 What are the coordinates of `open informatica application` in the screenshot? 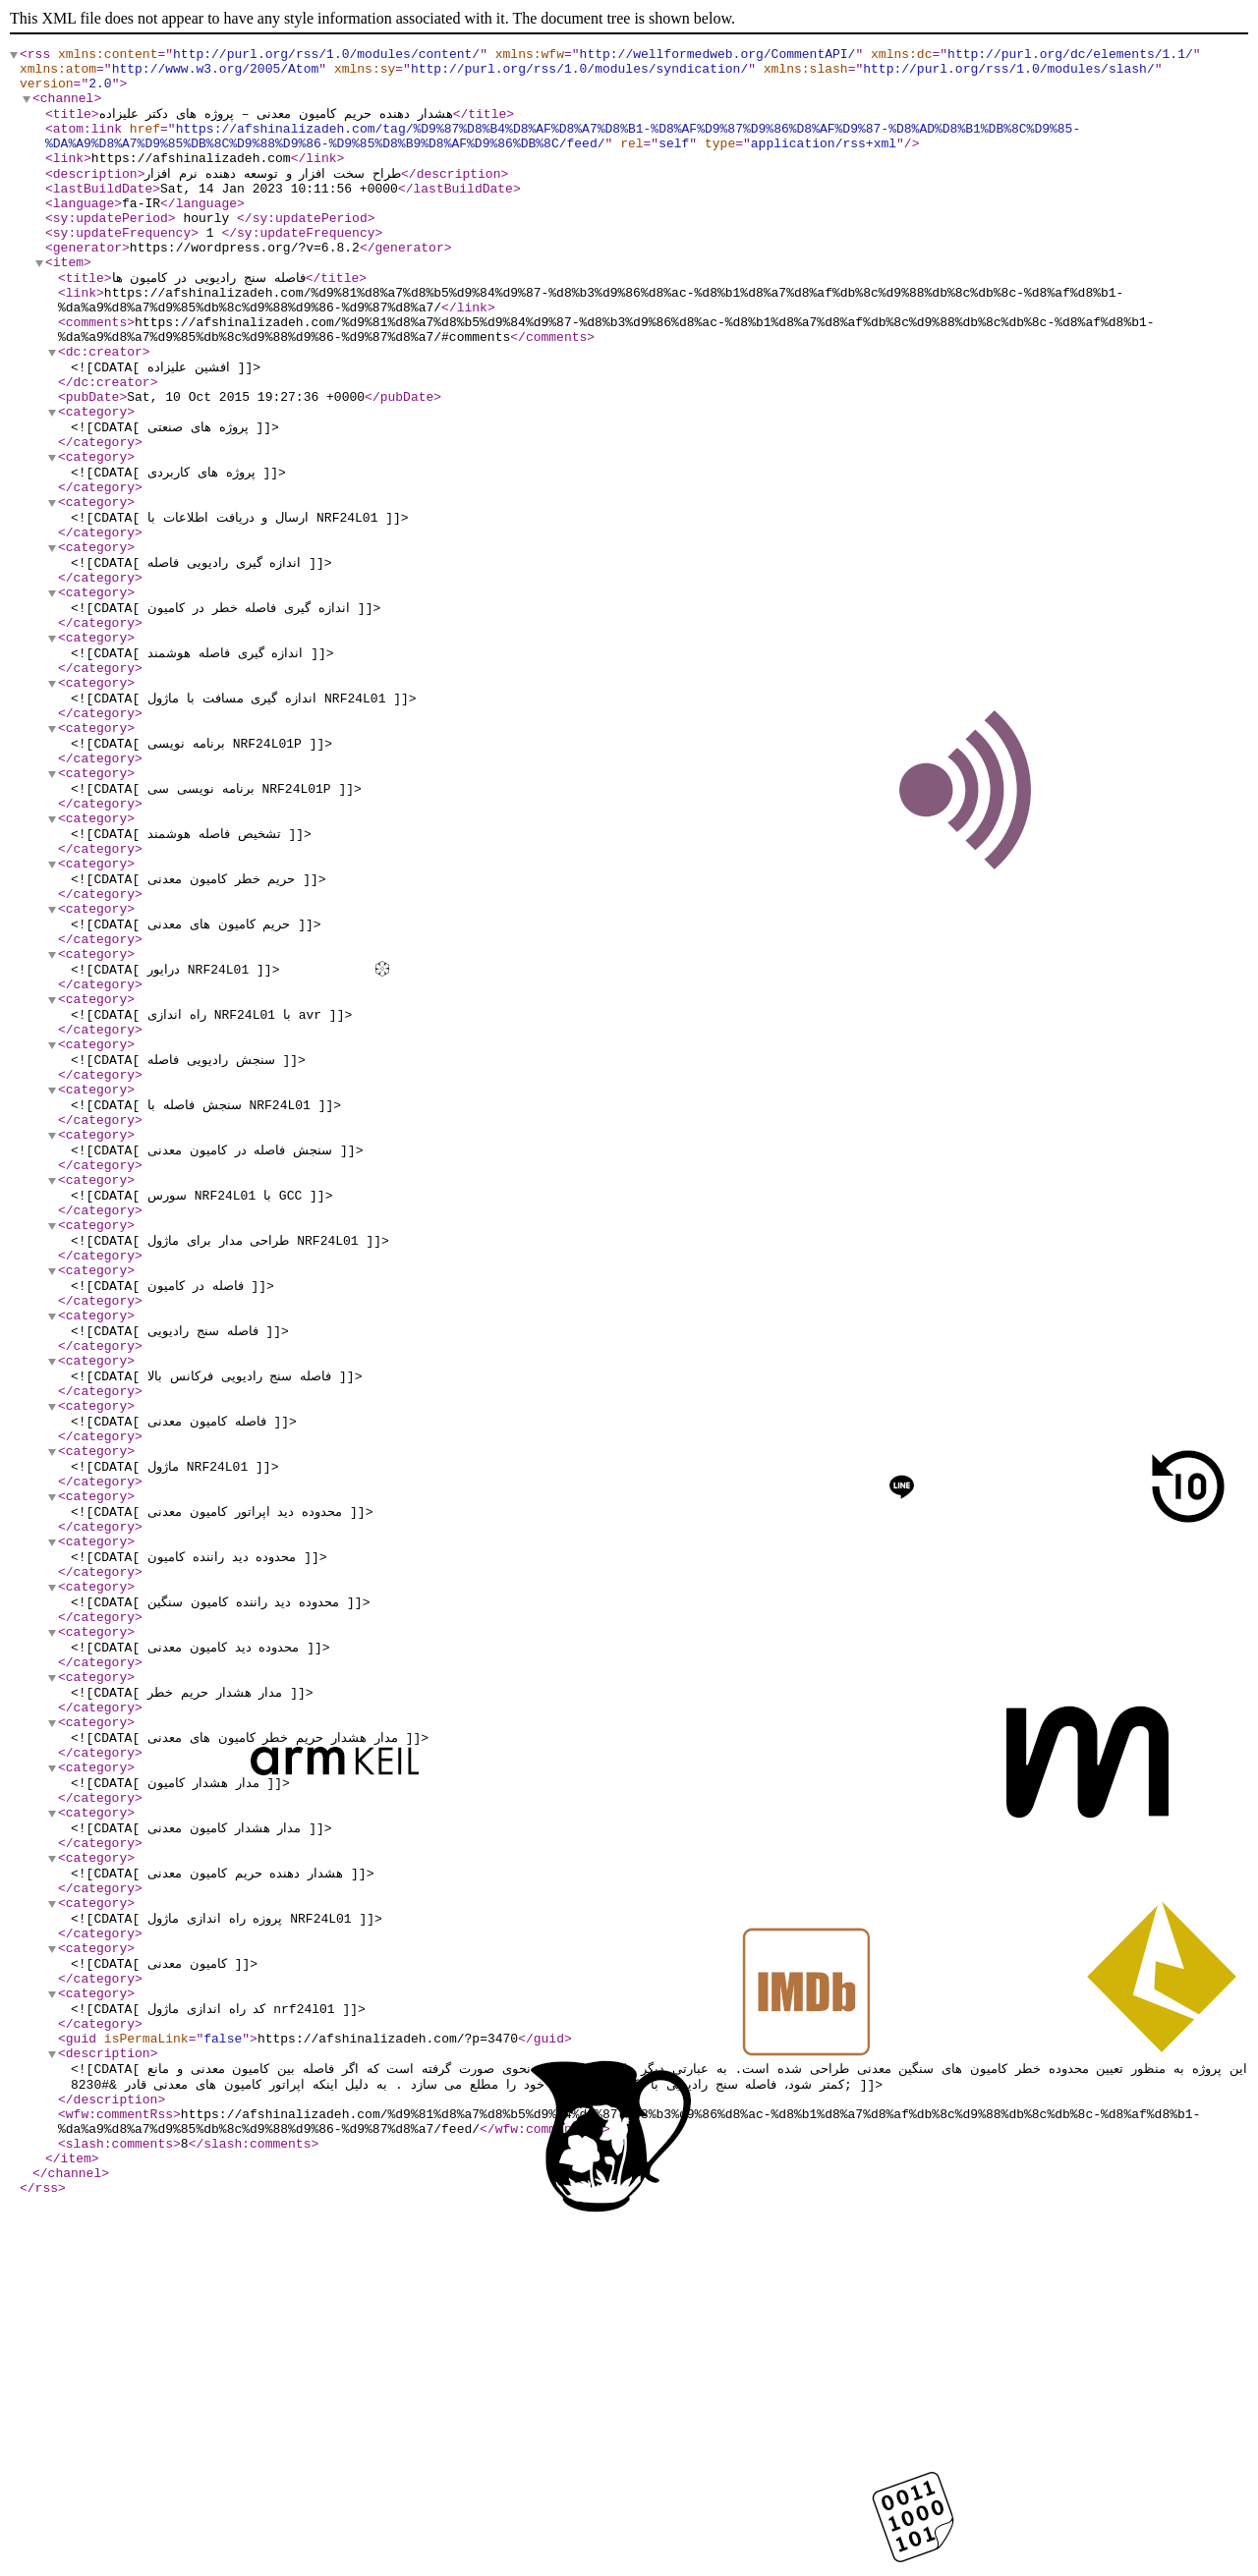 It's located at (1162, 1977).